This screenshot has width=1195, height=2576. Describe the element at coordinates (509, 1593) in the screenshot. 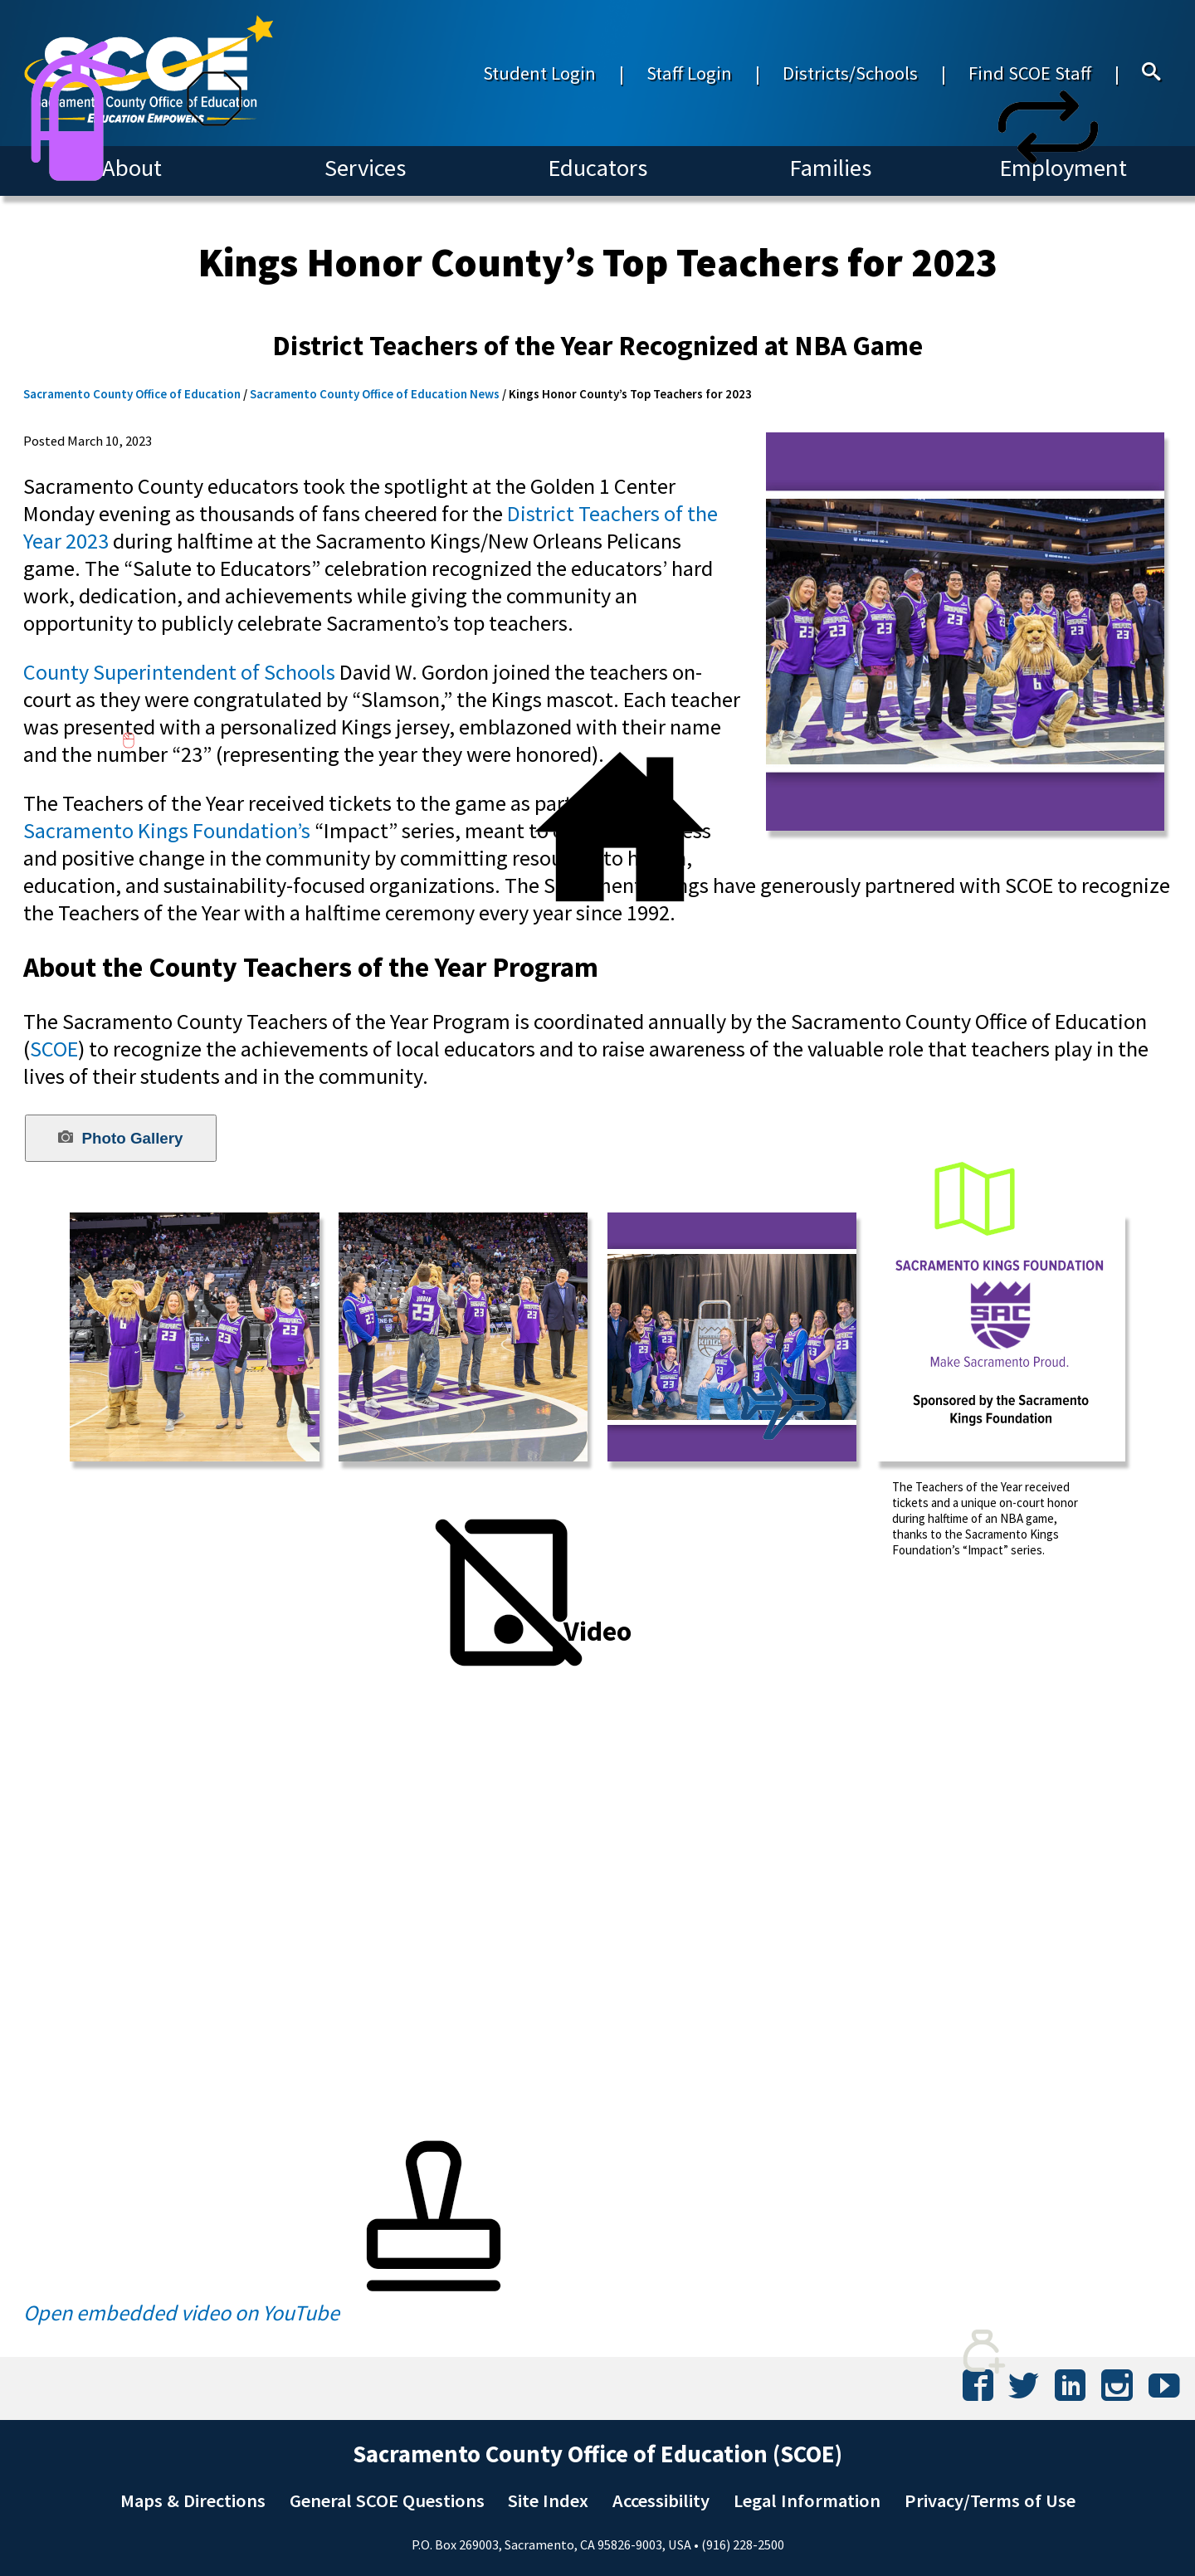

I see `tablet device is disabled or unavailable` at that location.